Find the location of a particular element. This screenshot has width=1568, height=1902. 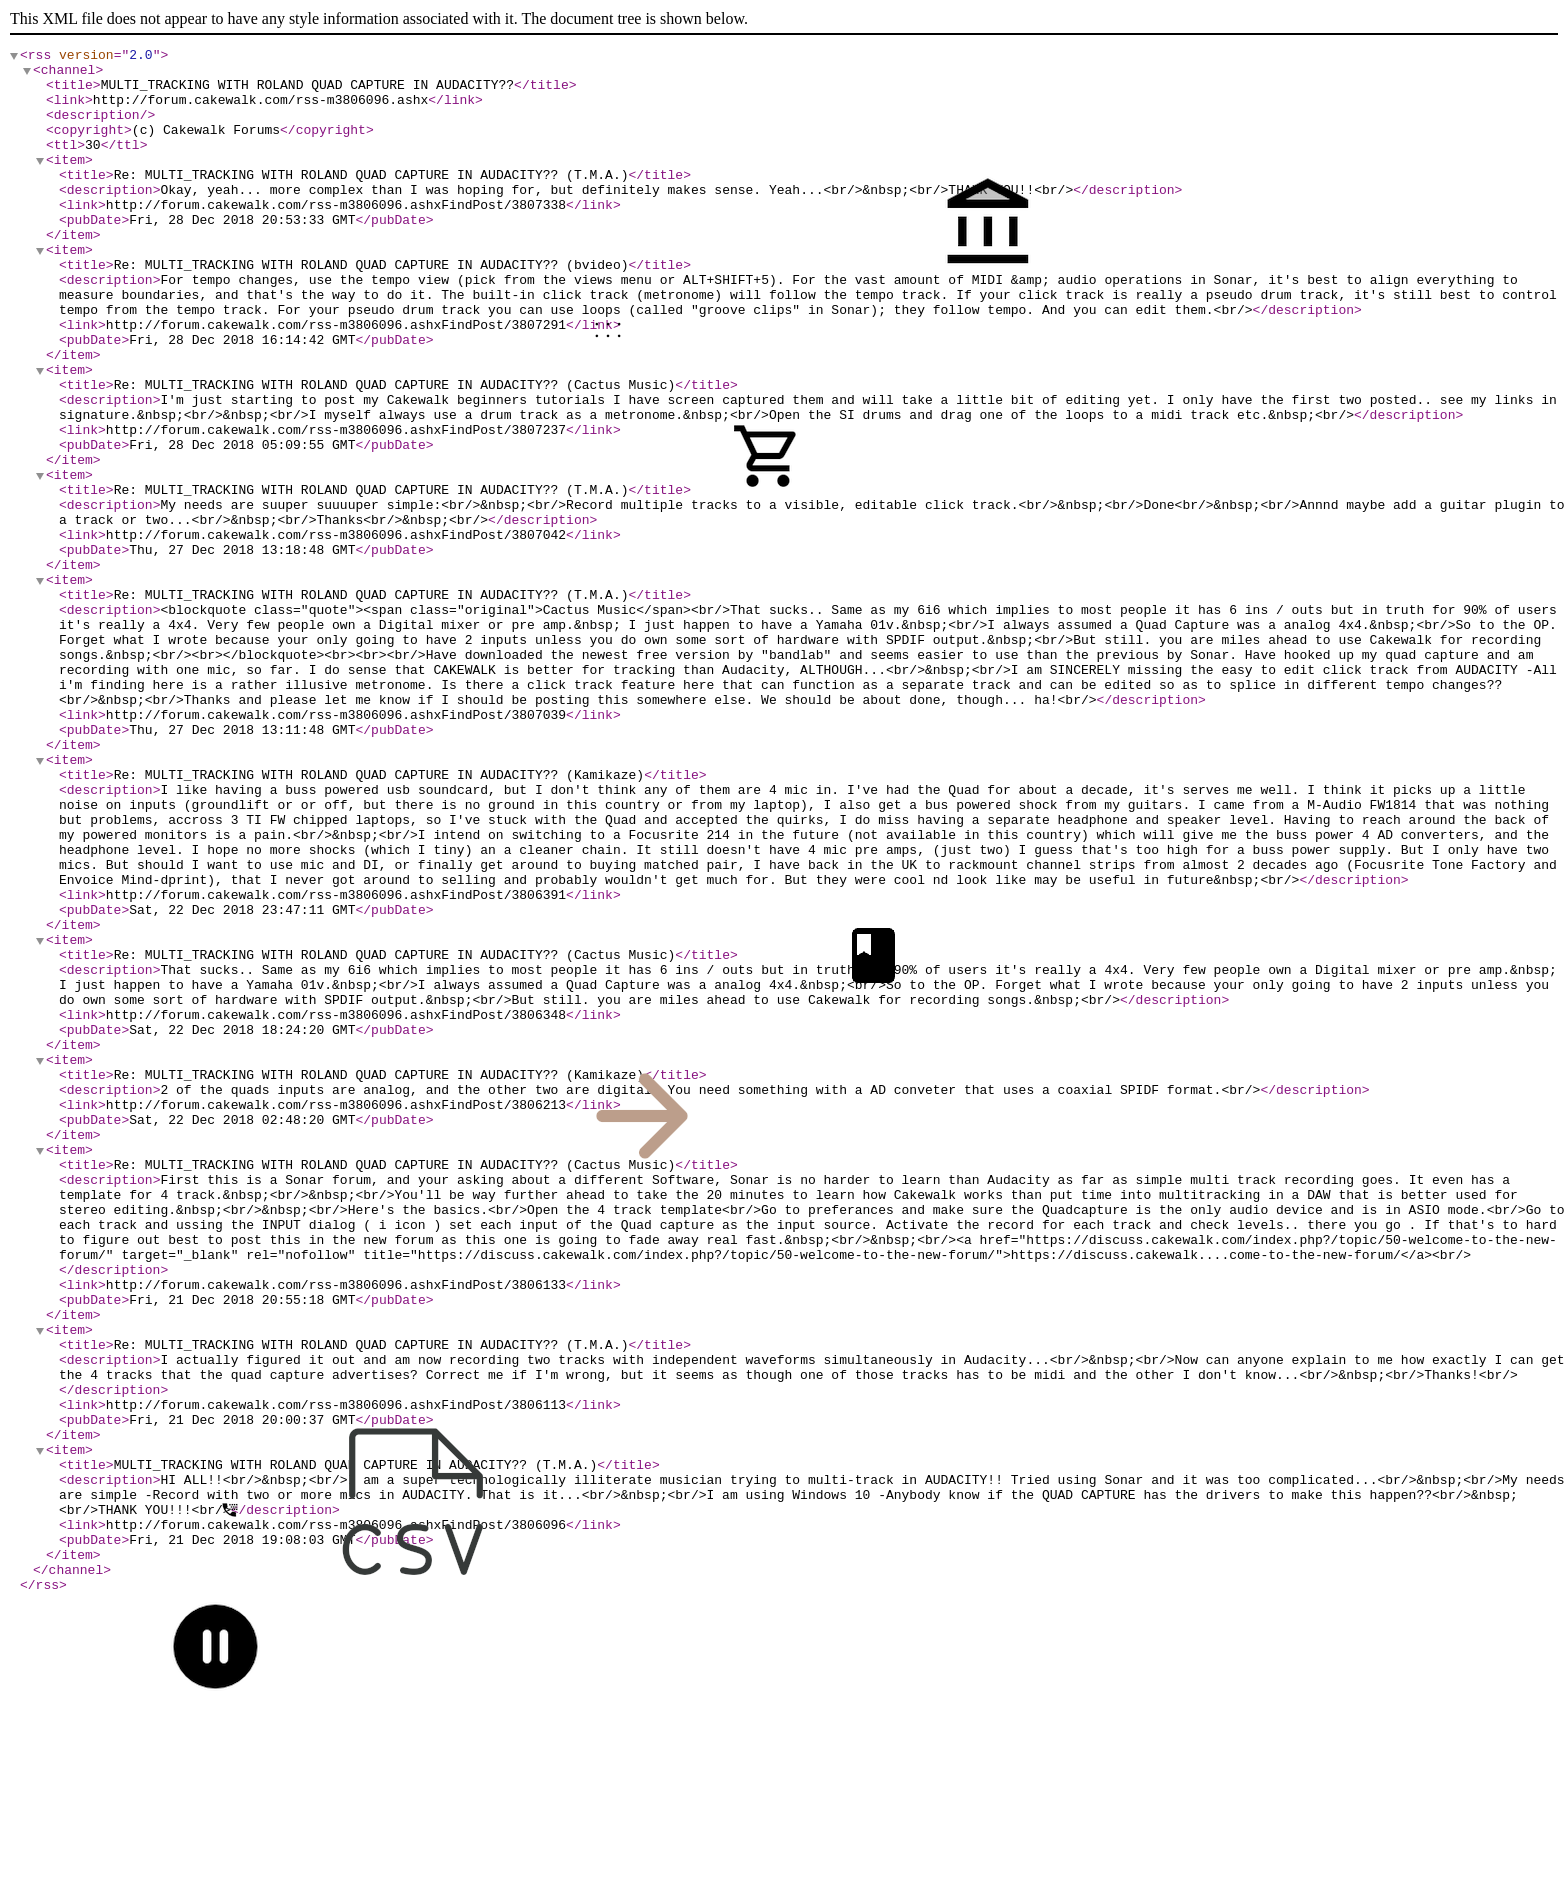

navigate to the next page or step is located at coordinates (642, 1116).